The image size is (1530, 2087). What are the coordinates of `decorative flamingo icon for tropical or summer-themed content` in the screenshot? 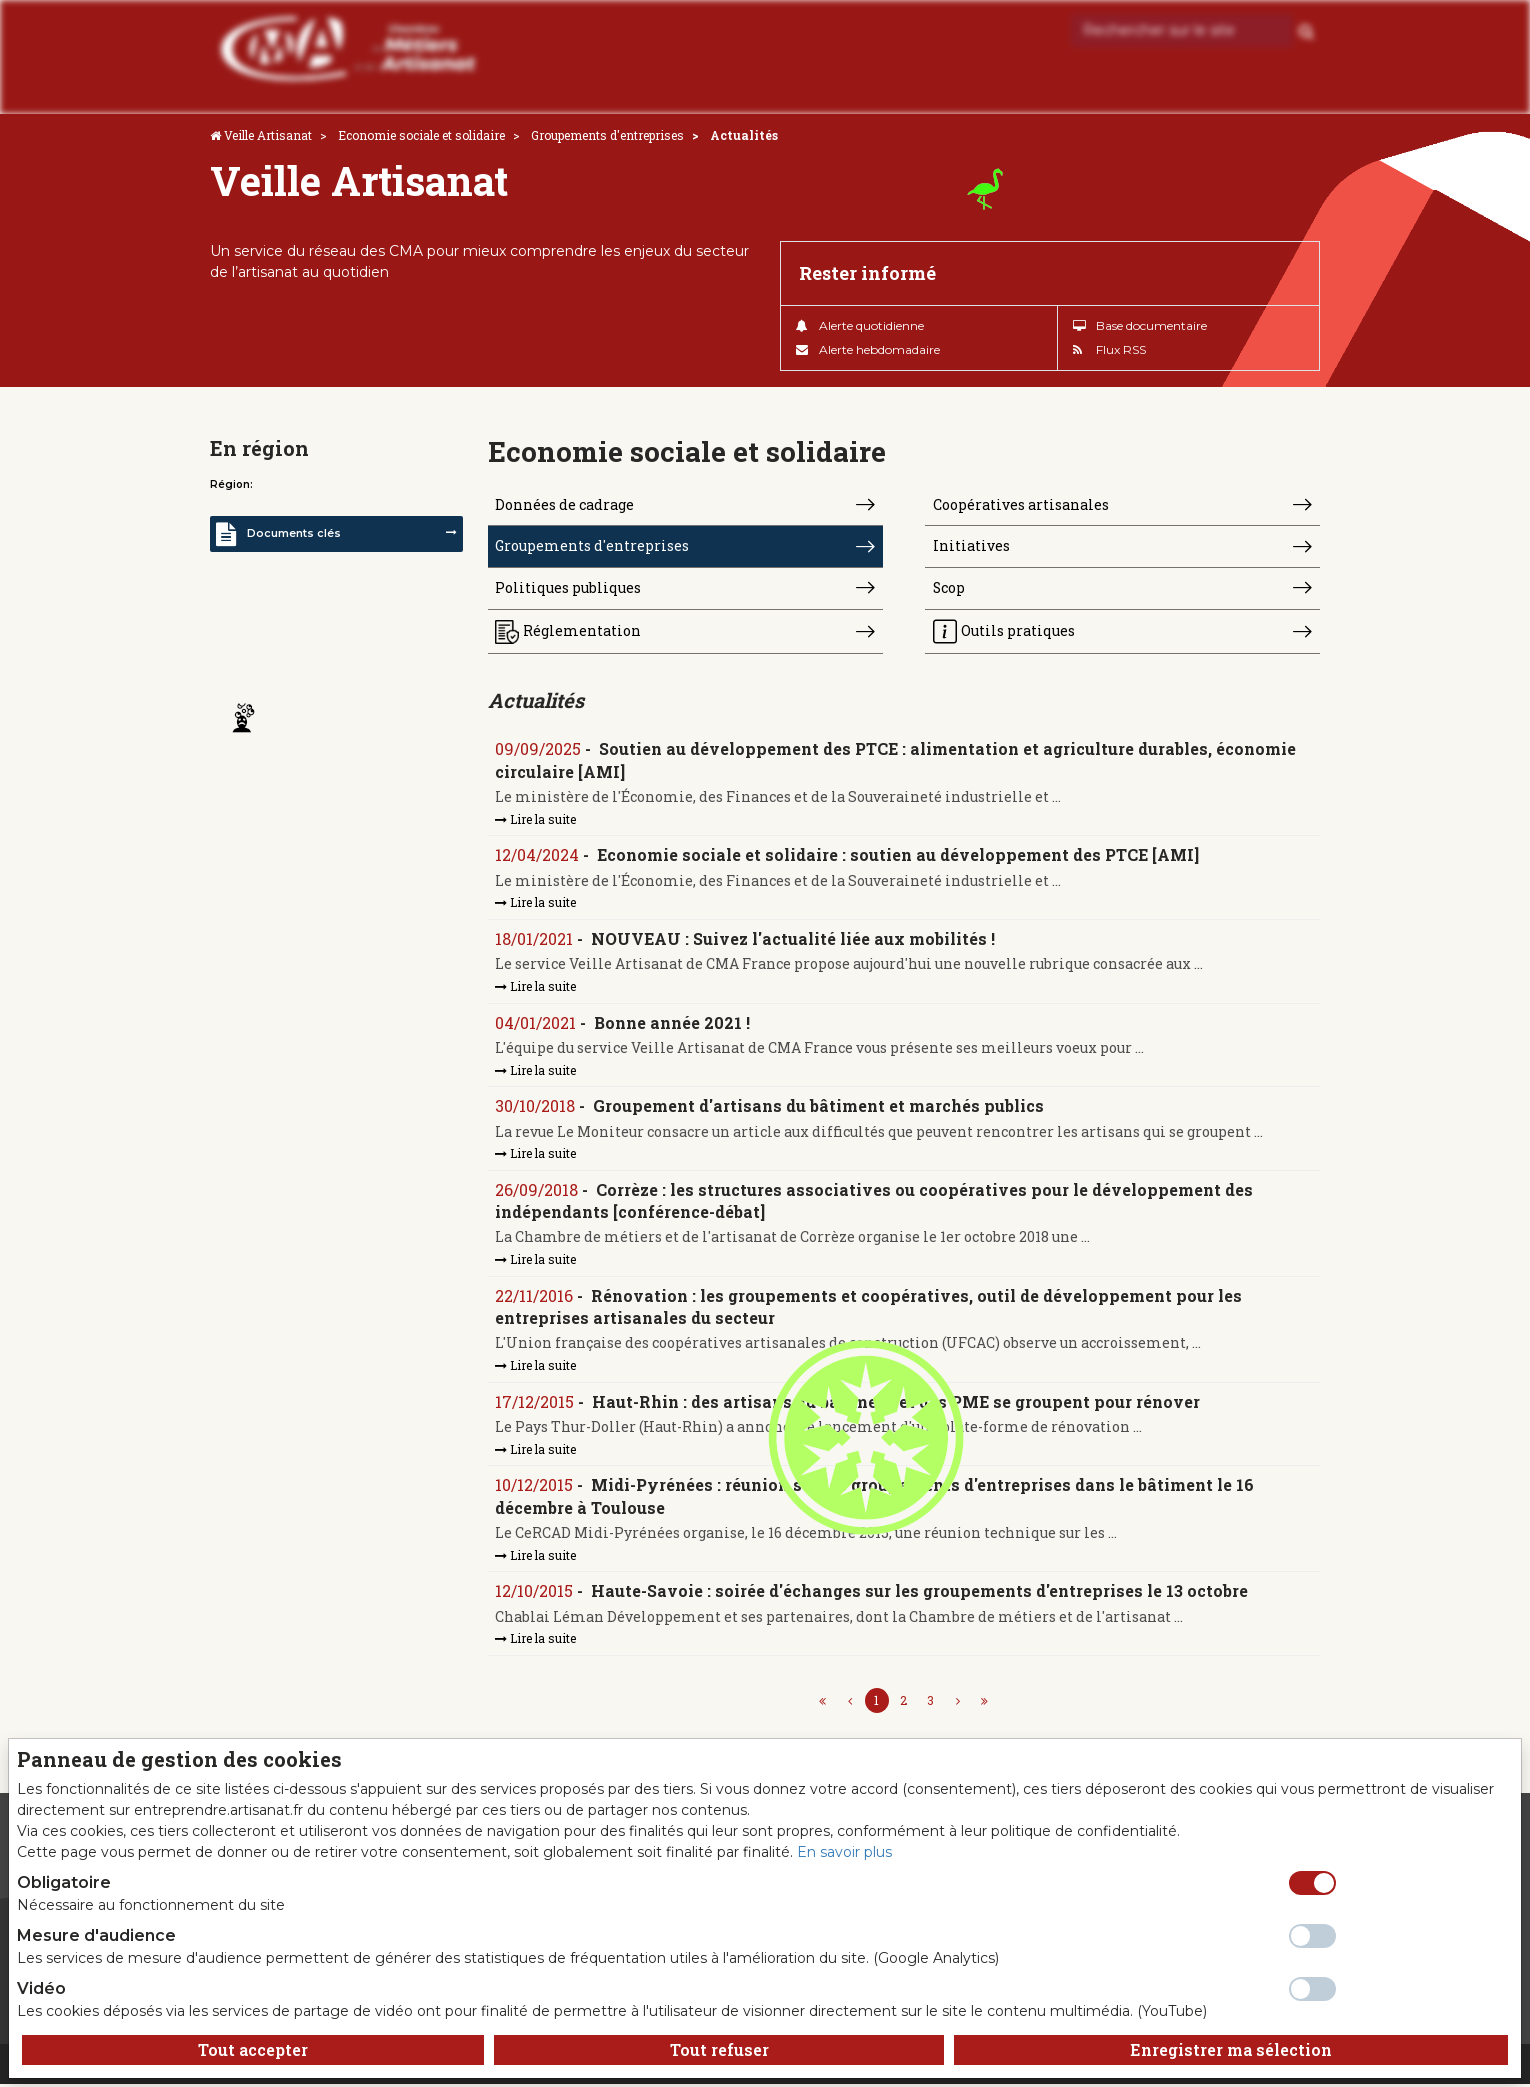 It's located at (985, 189).